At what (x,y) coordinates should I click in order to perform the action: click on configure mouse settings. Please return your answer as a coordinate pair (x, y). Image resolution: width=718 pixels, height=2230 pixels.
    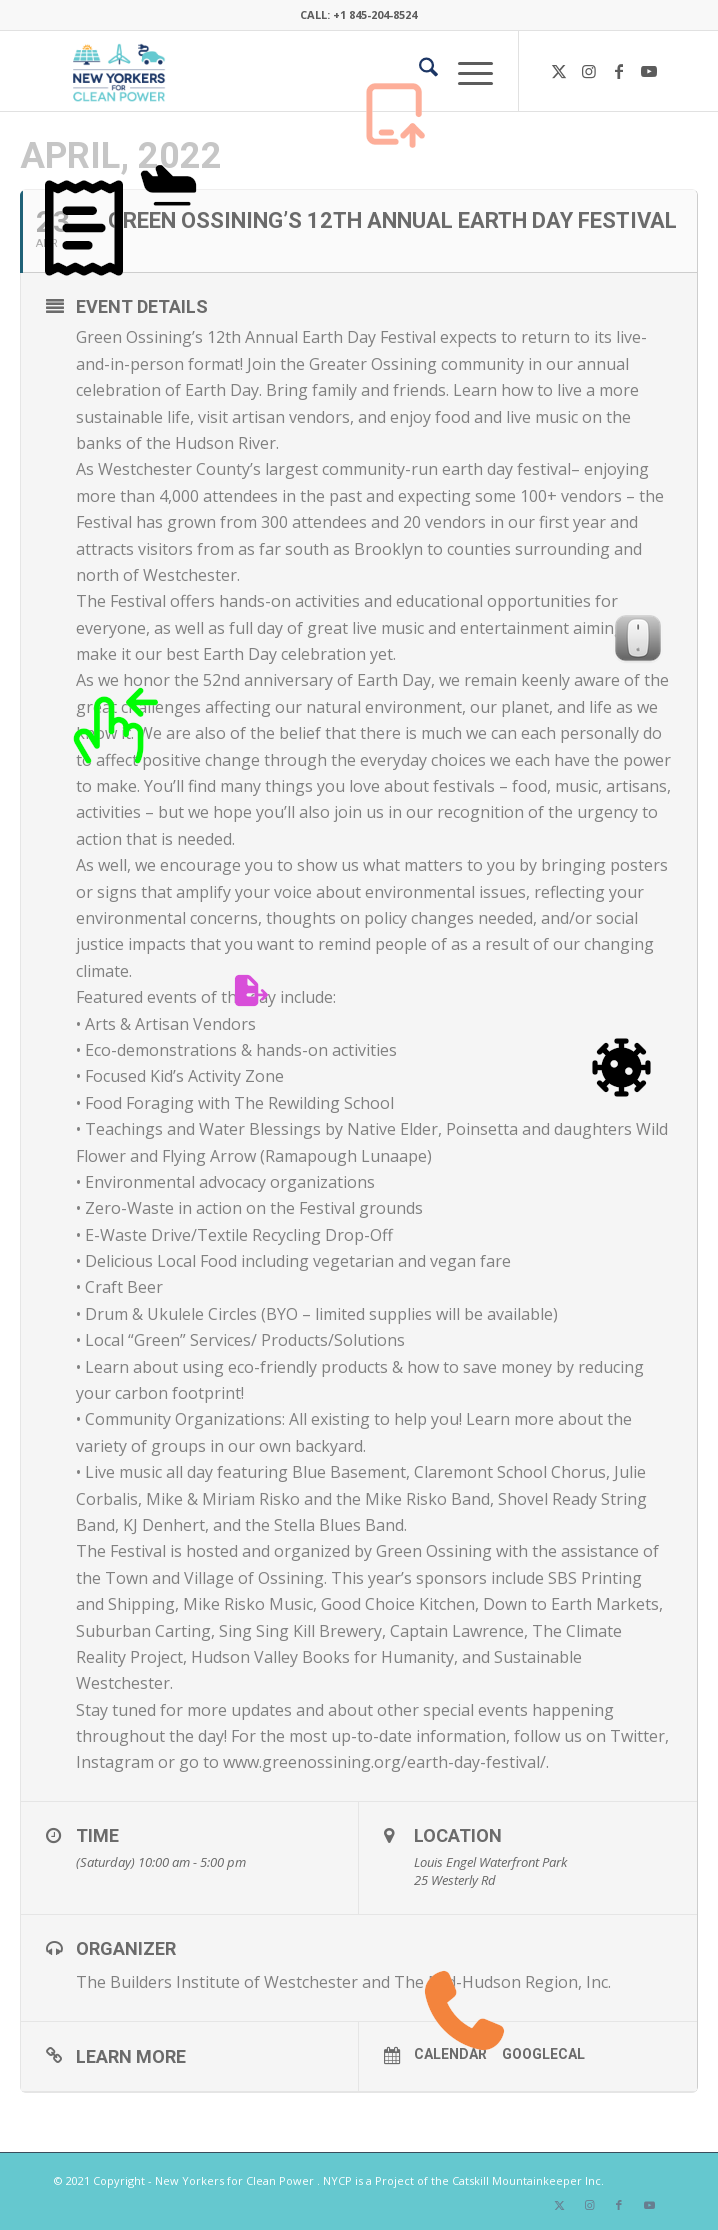
    Looking at the image, I should click on (638, 638).